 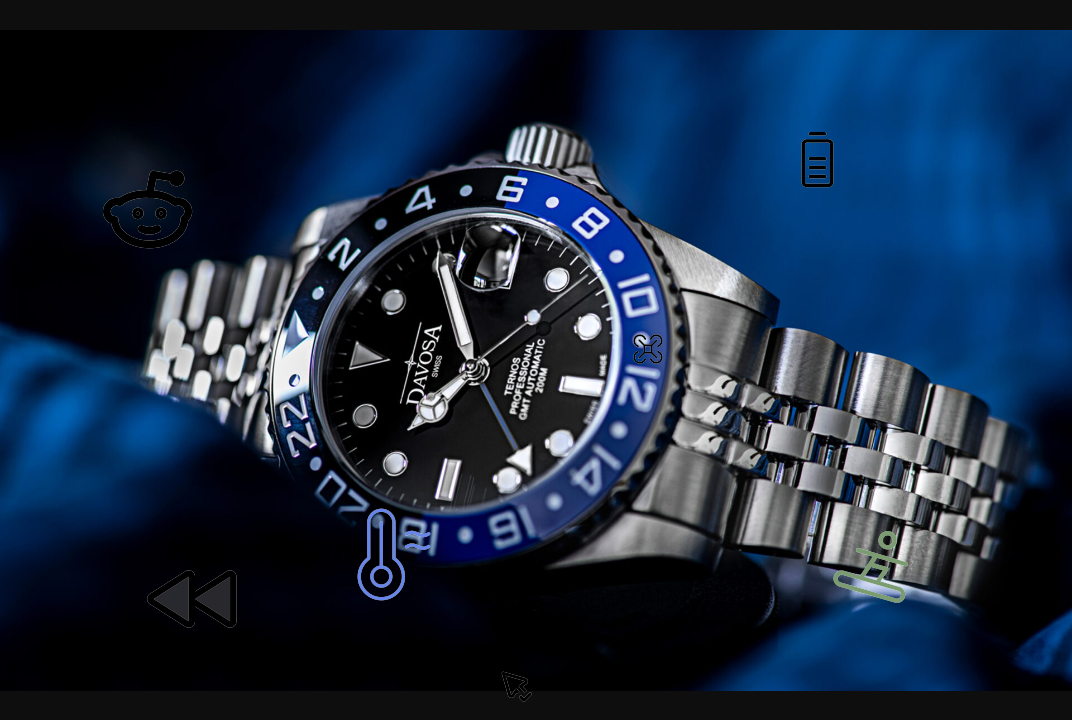 What do you see at coordinates (149, 209) in the screenshot?
I see `open reddit` at bounding box center [149, 209].